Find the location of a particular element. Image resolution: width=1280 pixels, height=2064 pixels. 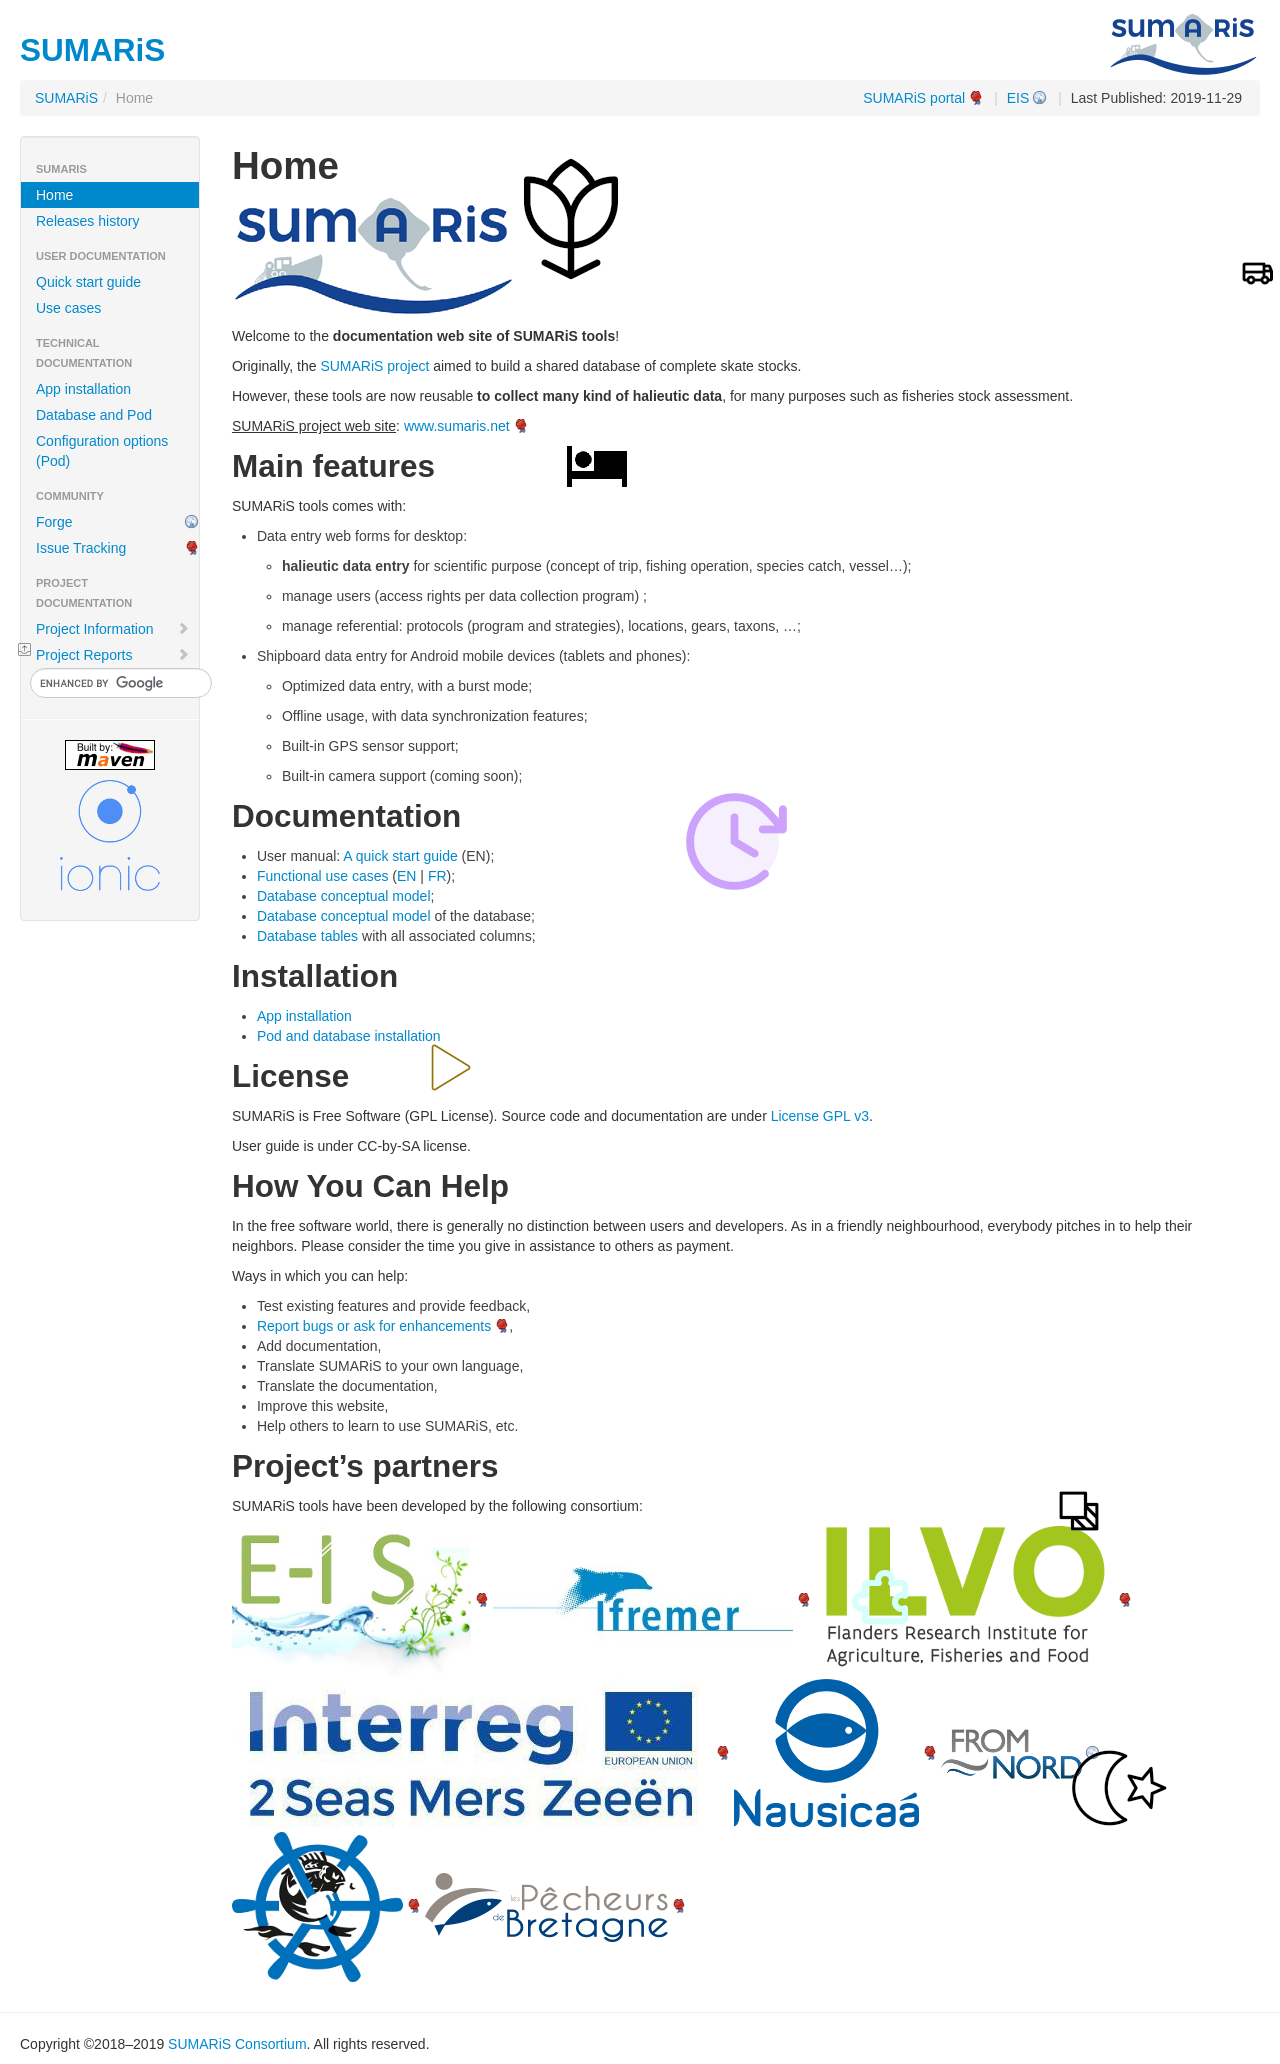

access garden or plant-related features is located at coordinates (571, 219).